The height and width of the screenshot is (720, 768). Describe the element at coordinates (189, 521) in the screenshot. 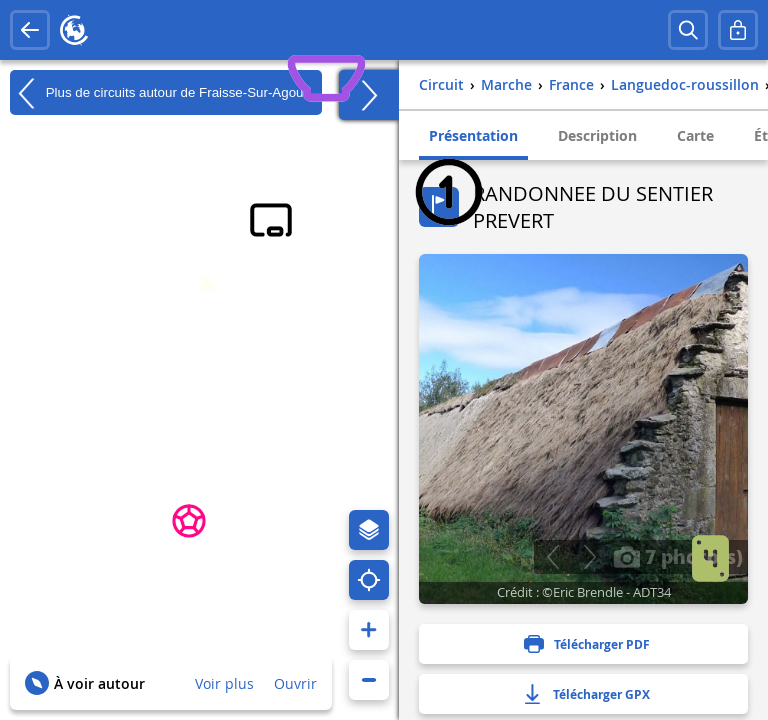

I see `access football or soccer content` at that location.